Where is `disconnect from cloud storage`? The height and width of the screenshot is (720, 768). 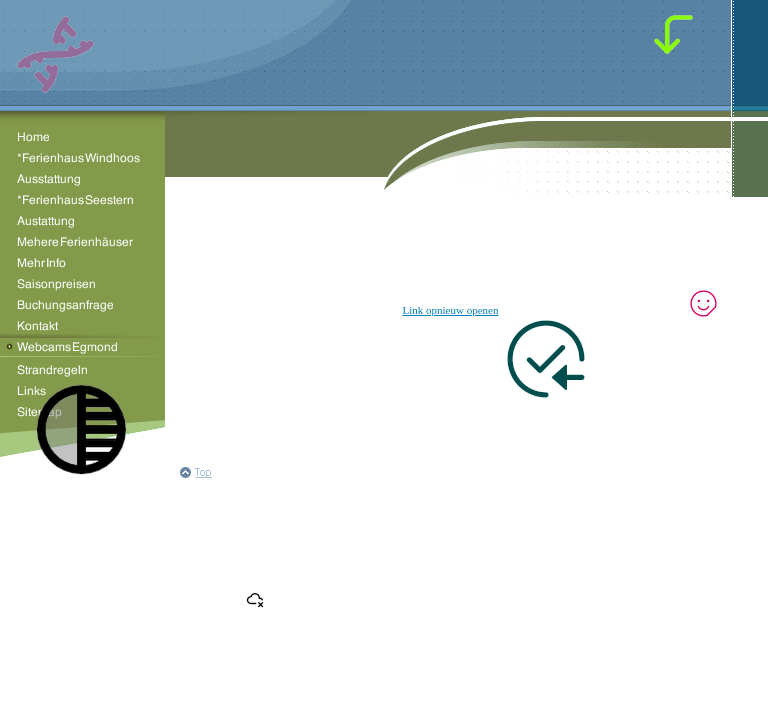
disconnect from cloud storage is located at coordinates (255, 599).